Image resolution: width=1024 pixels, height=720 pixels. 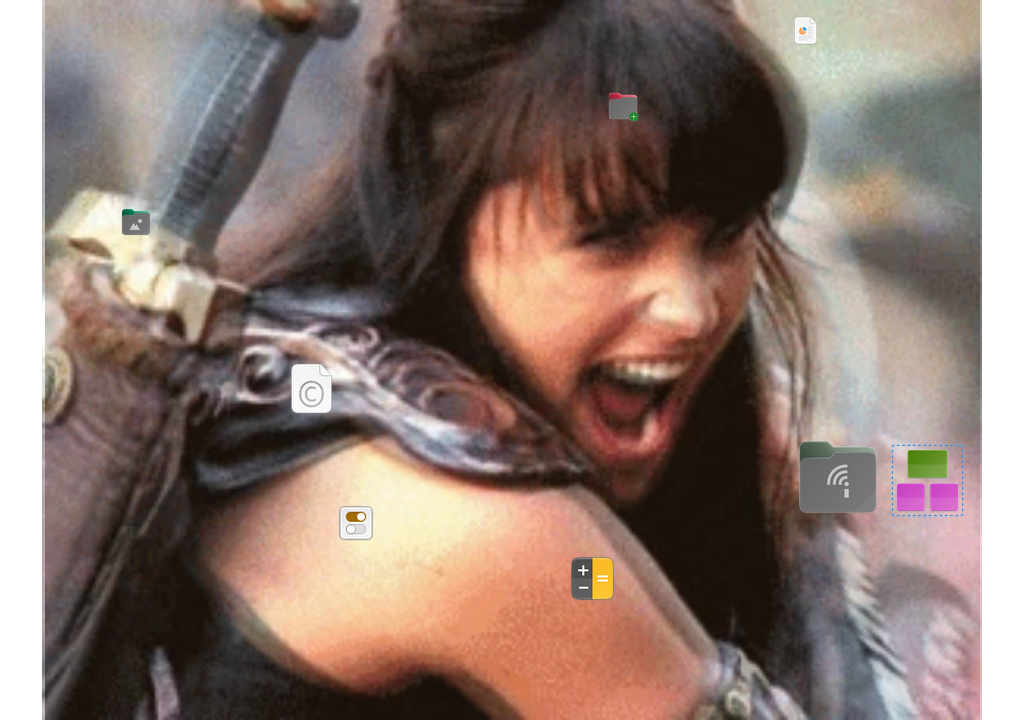 I want to click on open insync cloud sync folder, so click(x=838, y=477).